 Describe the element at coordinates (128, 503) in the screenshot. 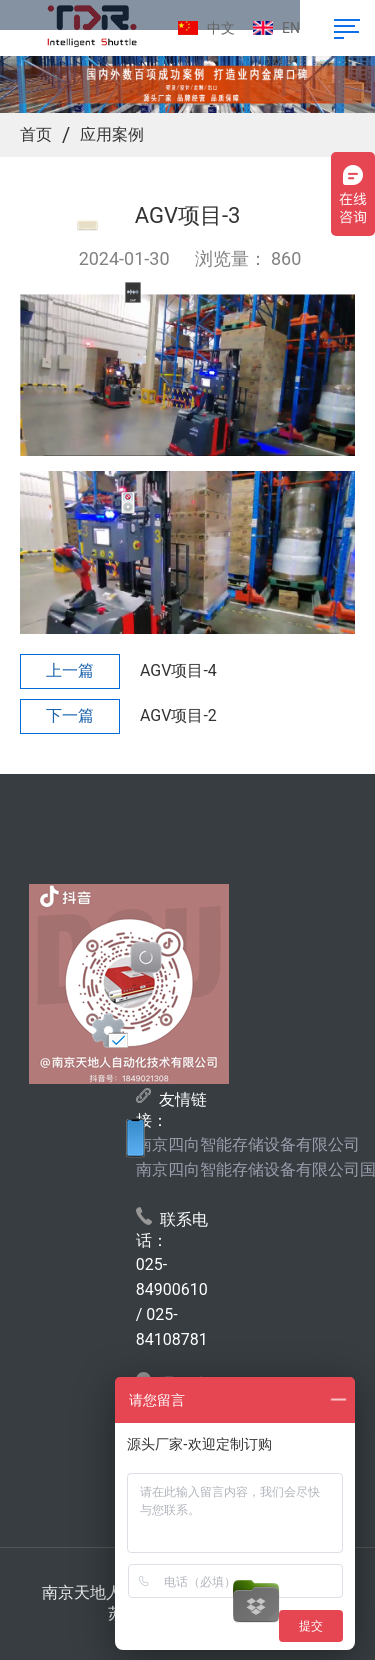

I see `iPod device not connected or unavailable` at that location.